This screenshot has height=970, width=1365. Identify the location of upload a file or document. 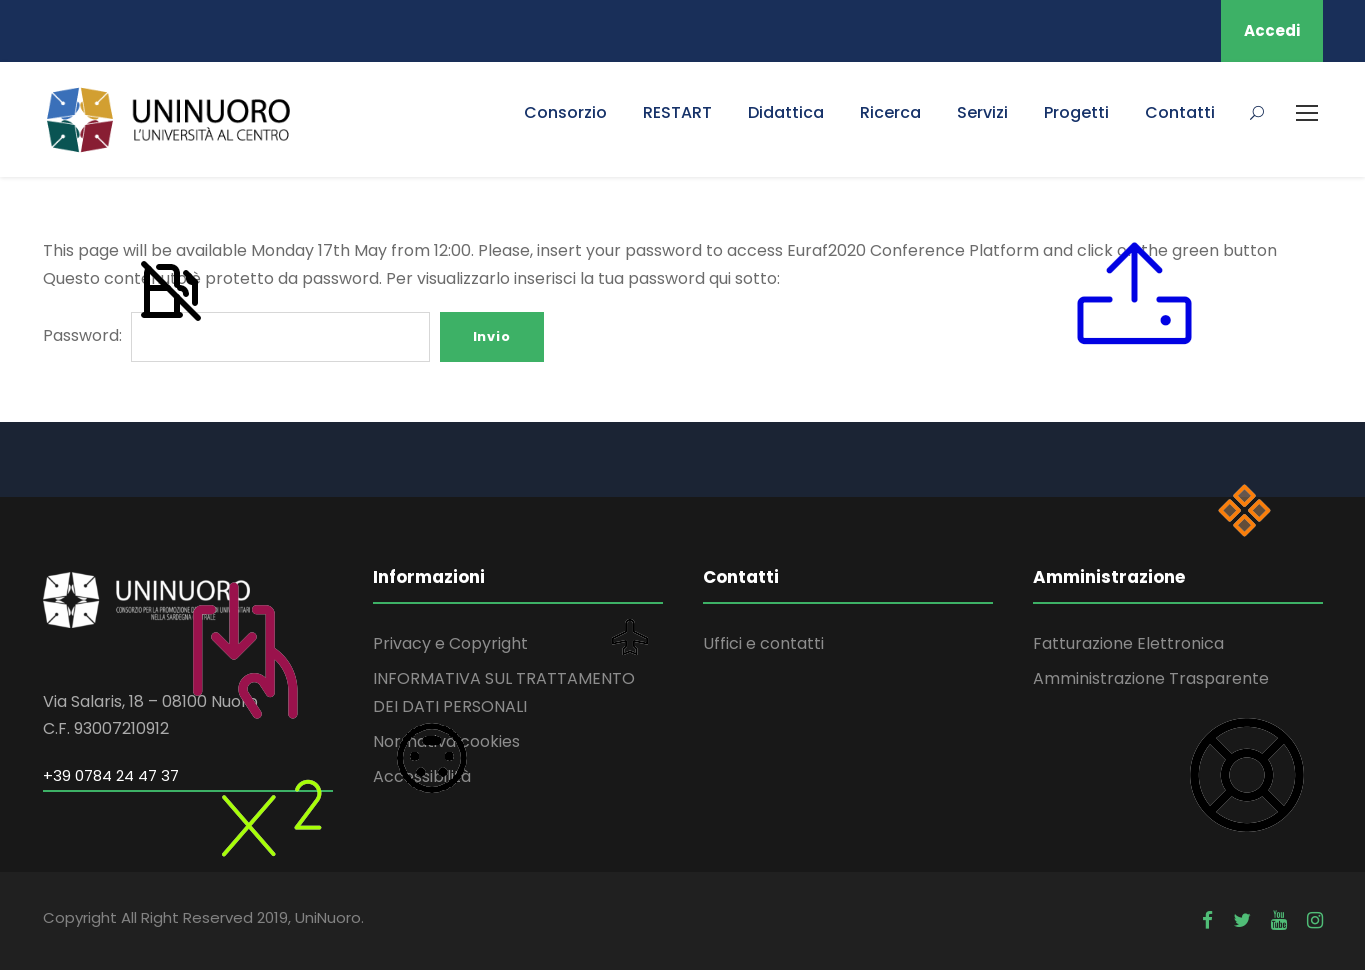
(1134, 299).